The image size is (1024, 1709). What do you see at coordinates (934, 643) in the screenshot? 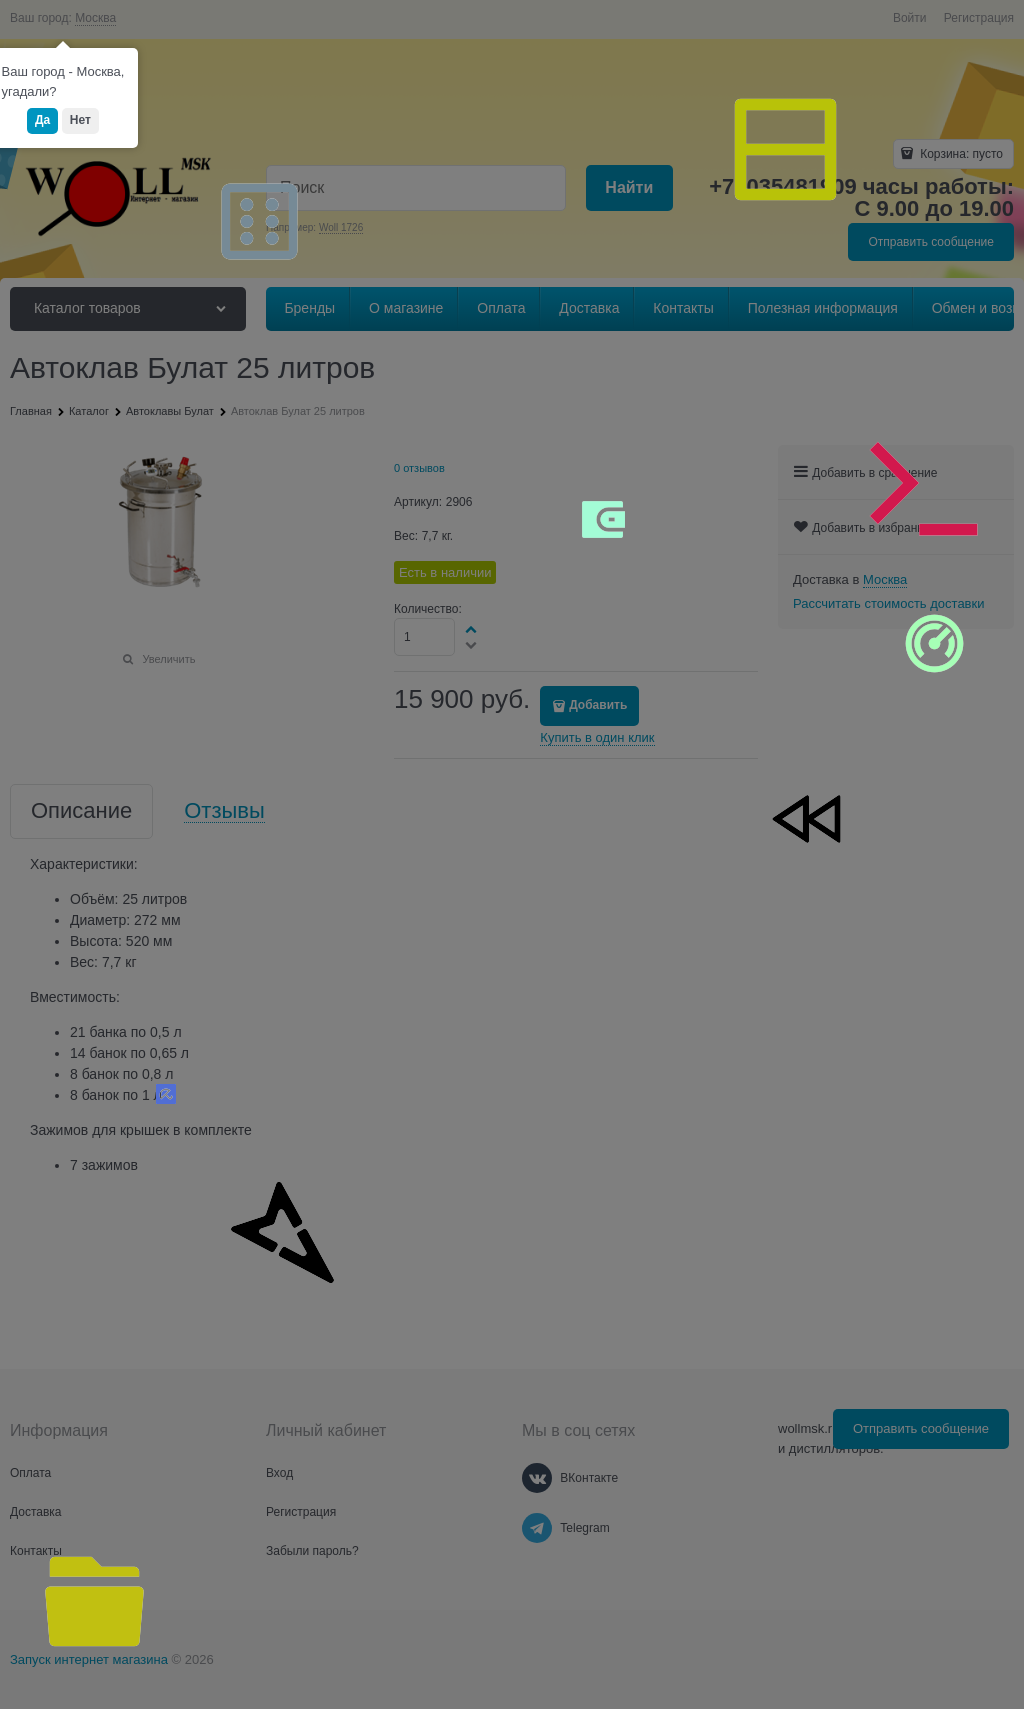
I see `access the dashboard` at bounding box center [934, 643].